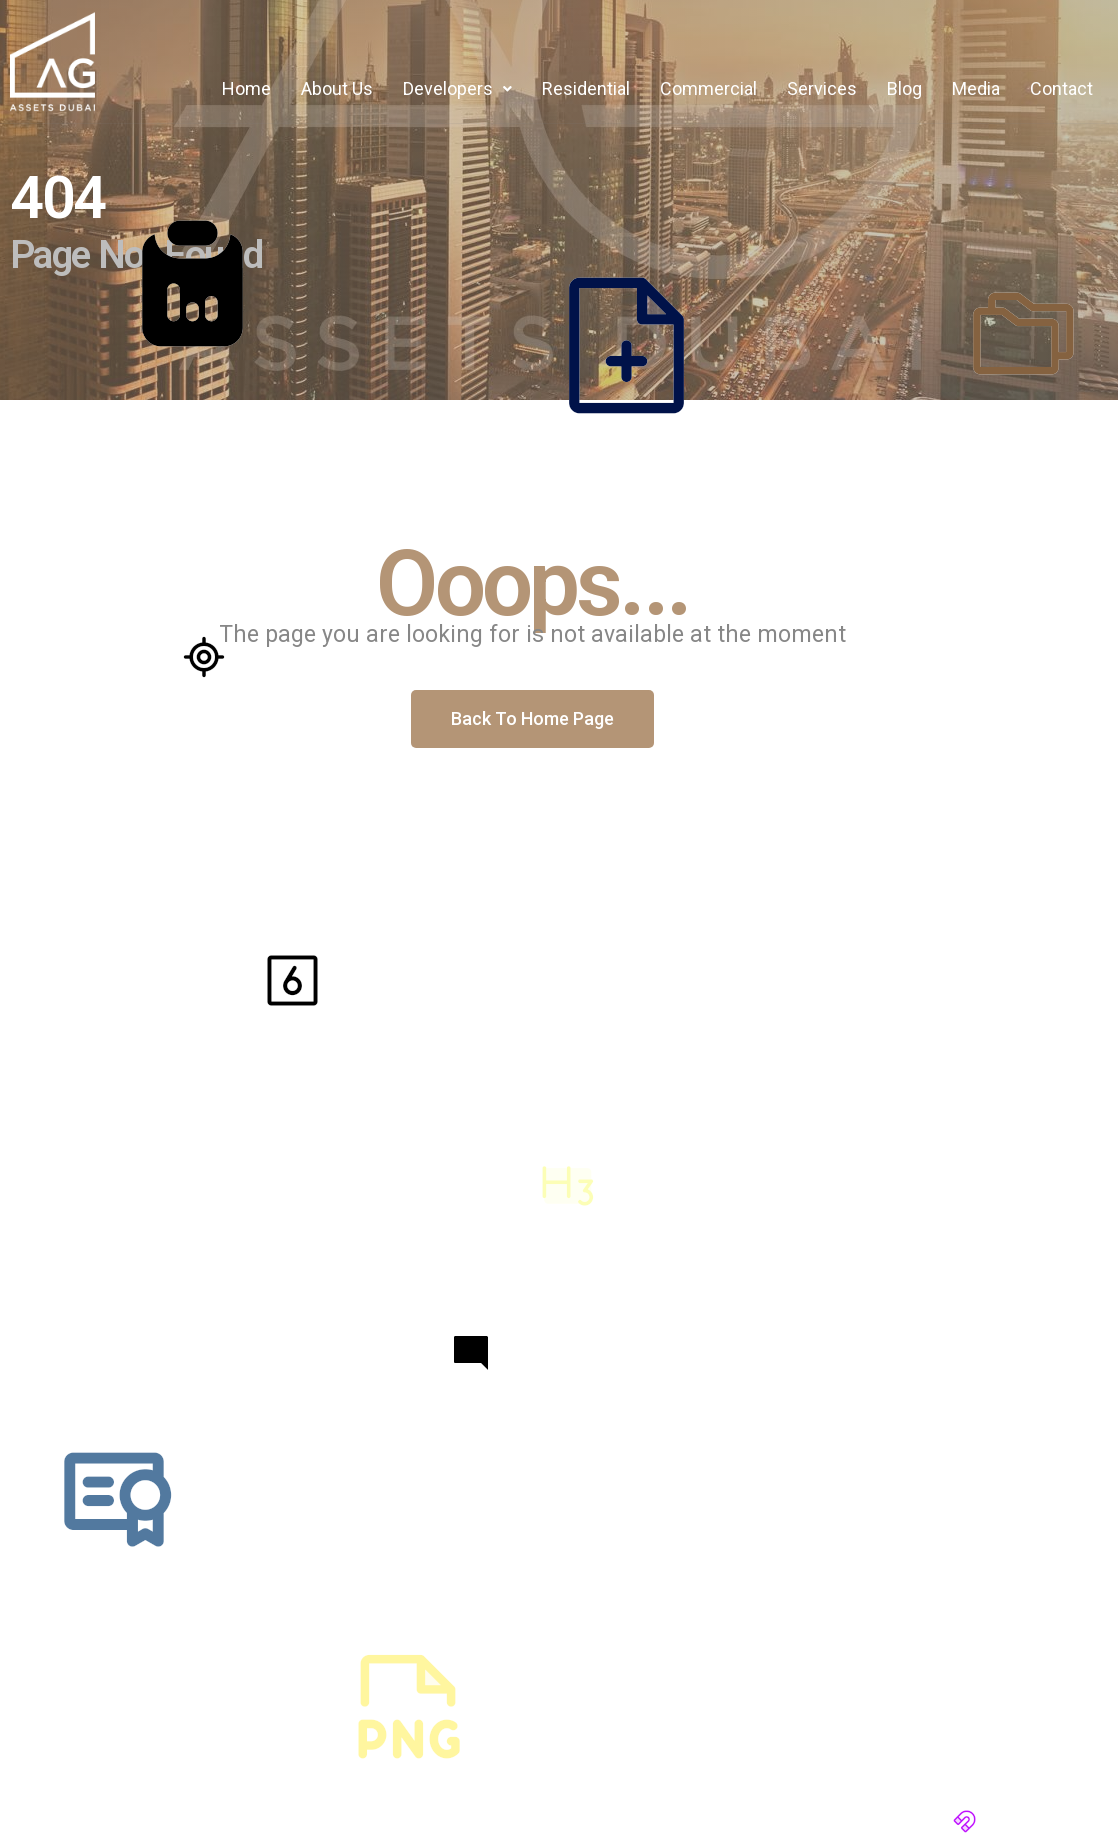 This screenshot has height=1840, width=1118. Describe the element at coordinates (565, 1185) in the screenshot. I see `format text as heading level 3` at that location.